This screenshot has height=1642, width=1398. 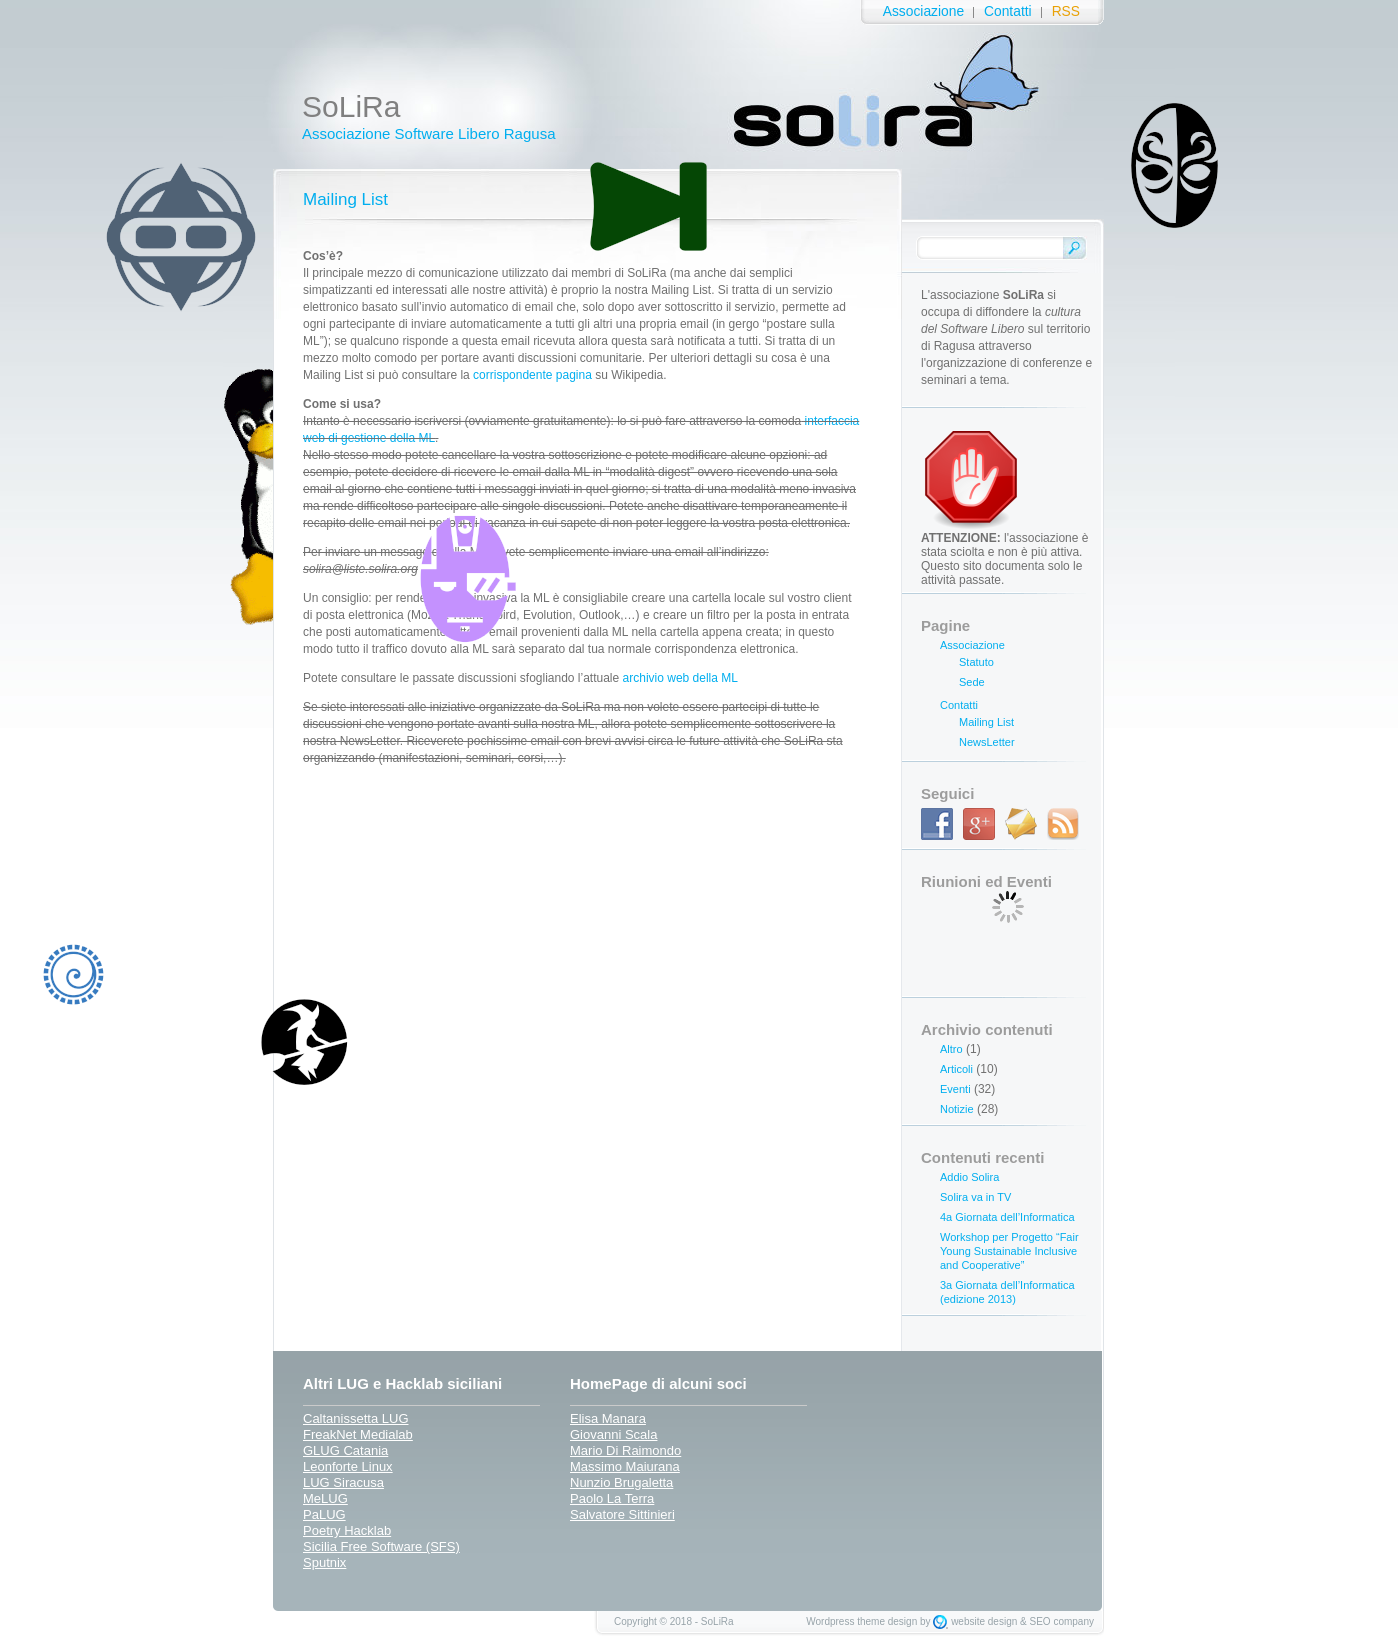 What do you see at coordinates (1174, 165) in the screenshot?
I see `select a mask or disguise item in gameplay` at bounding box center [1174, 165].